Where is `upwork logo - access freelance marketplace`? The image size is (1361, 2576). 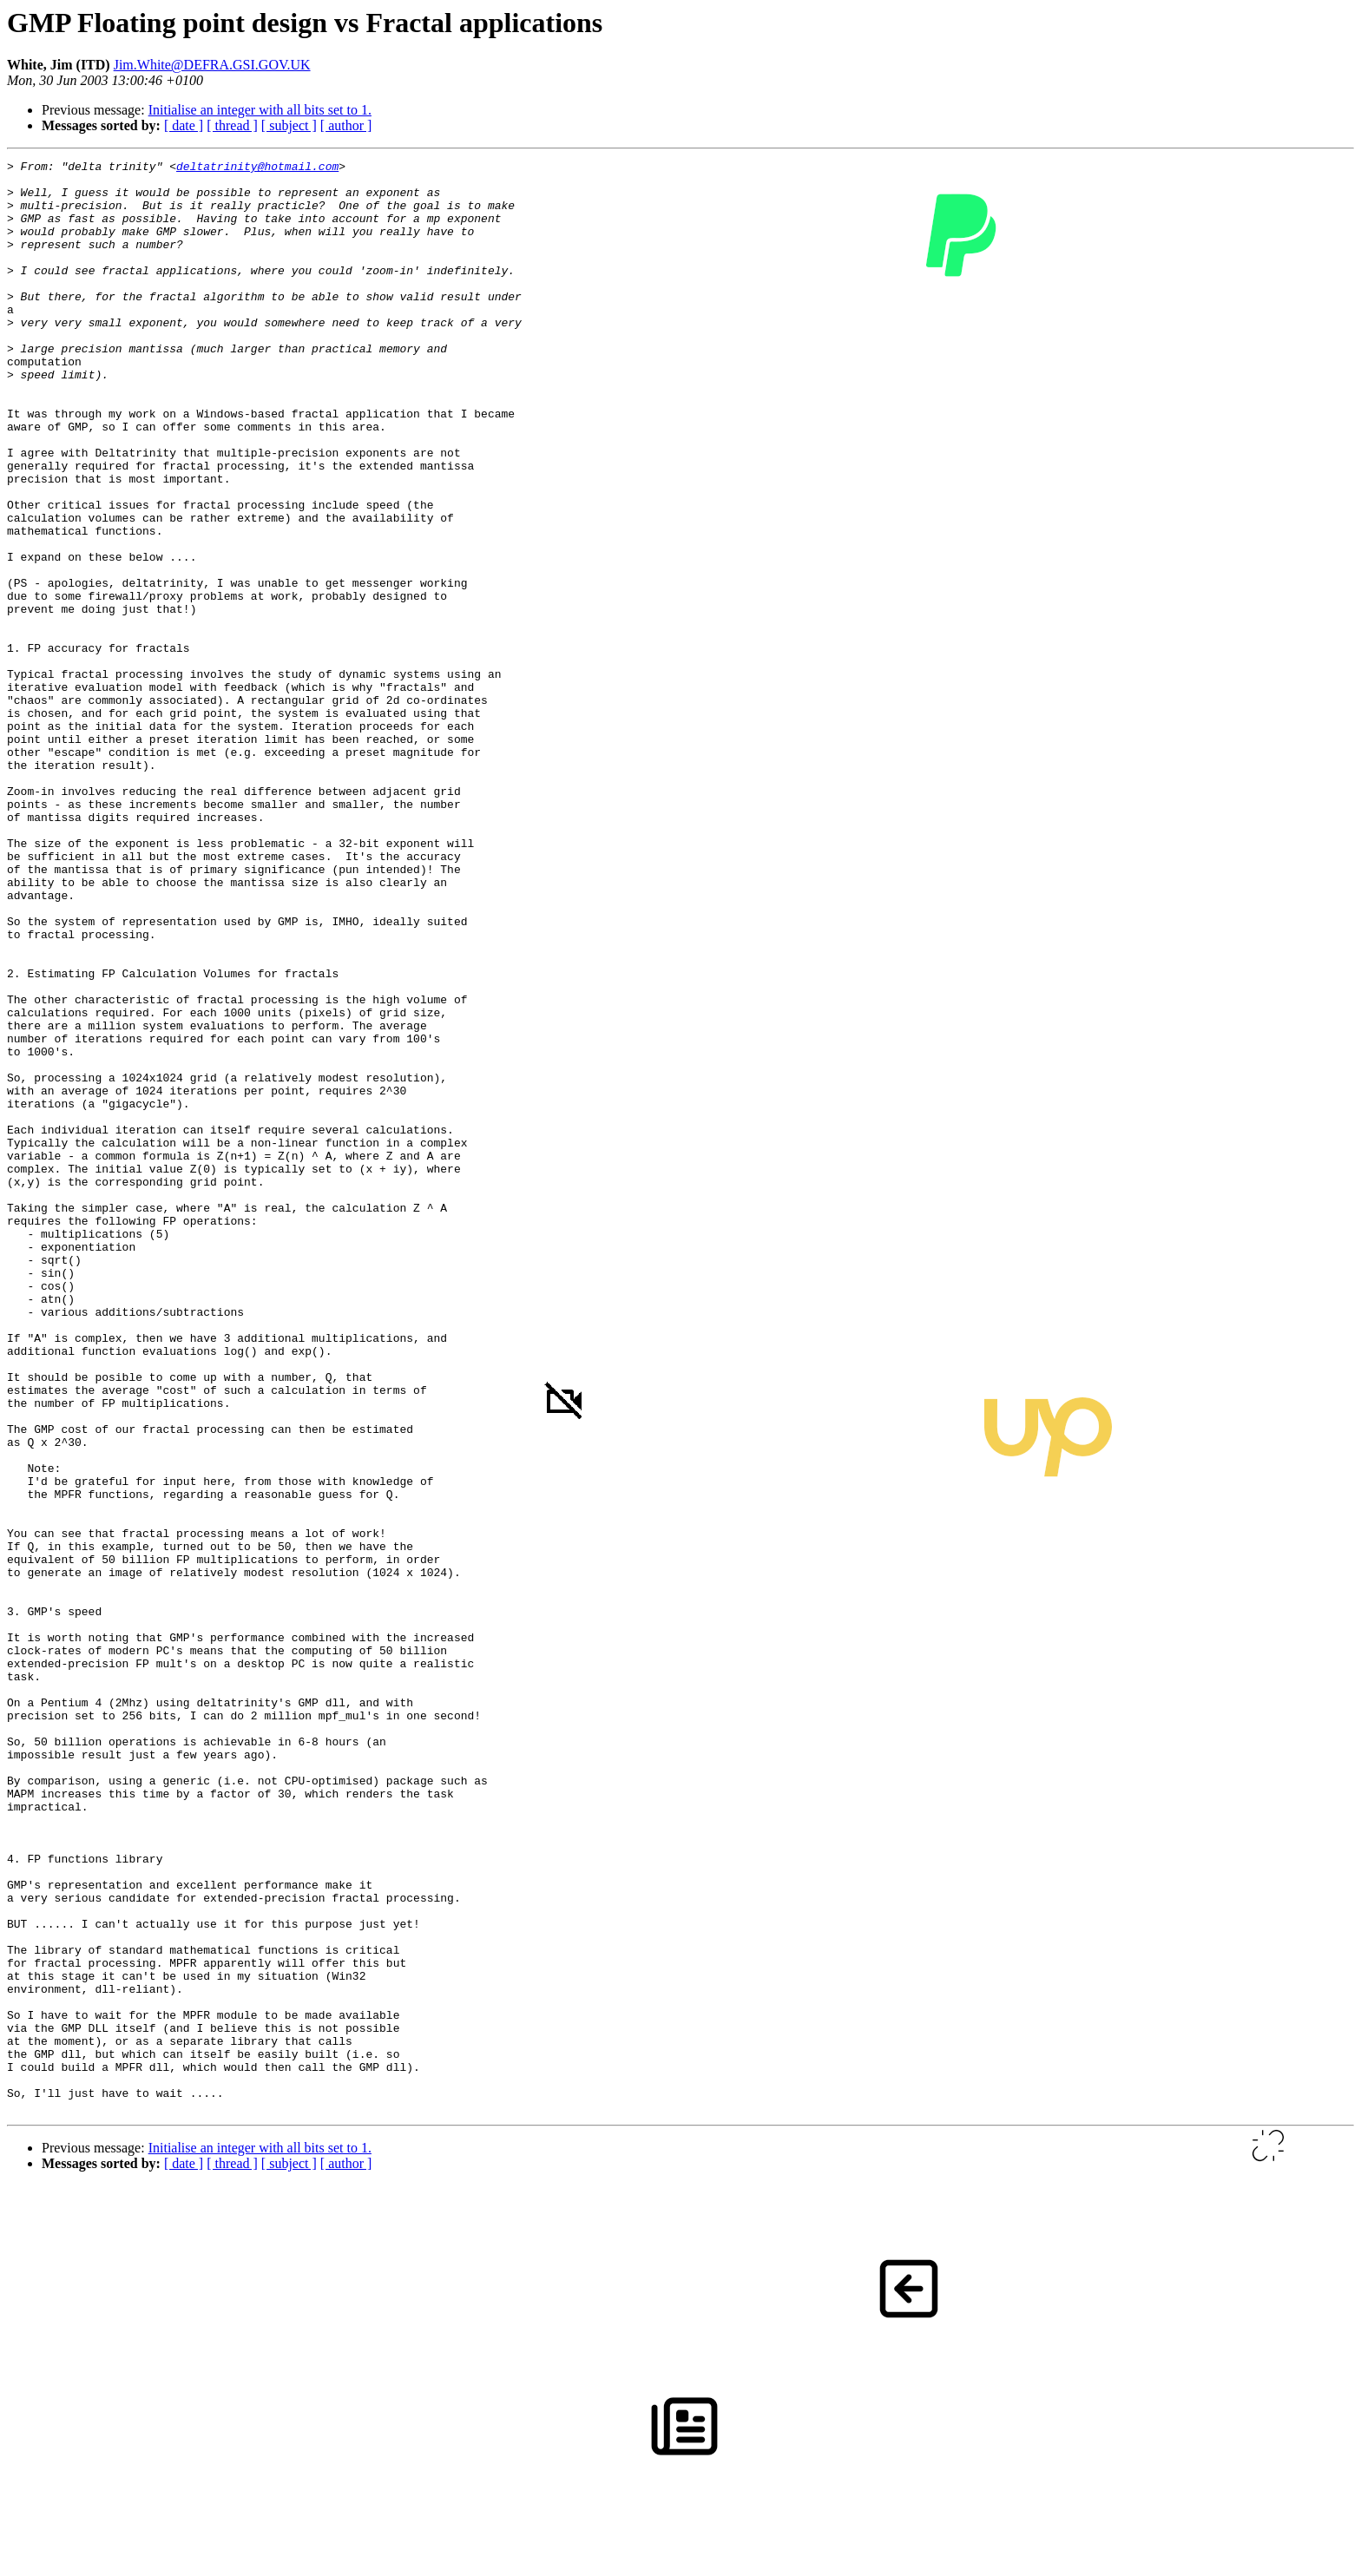
upwork logo - access freelance marketplace is located at coordinates (1048, 1436).